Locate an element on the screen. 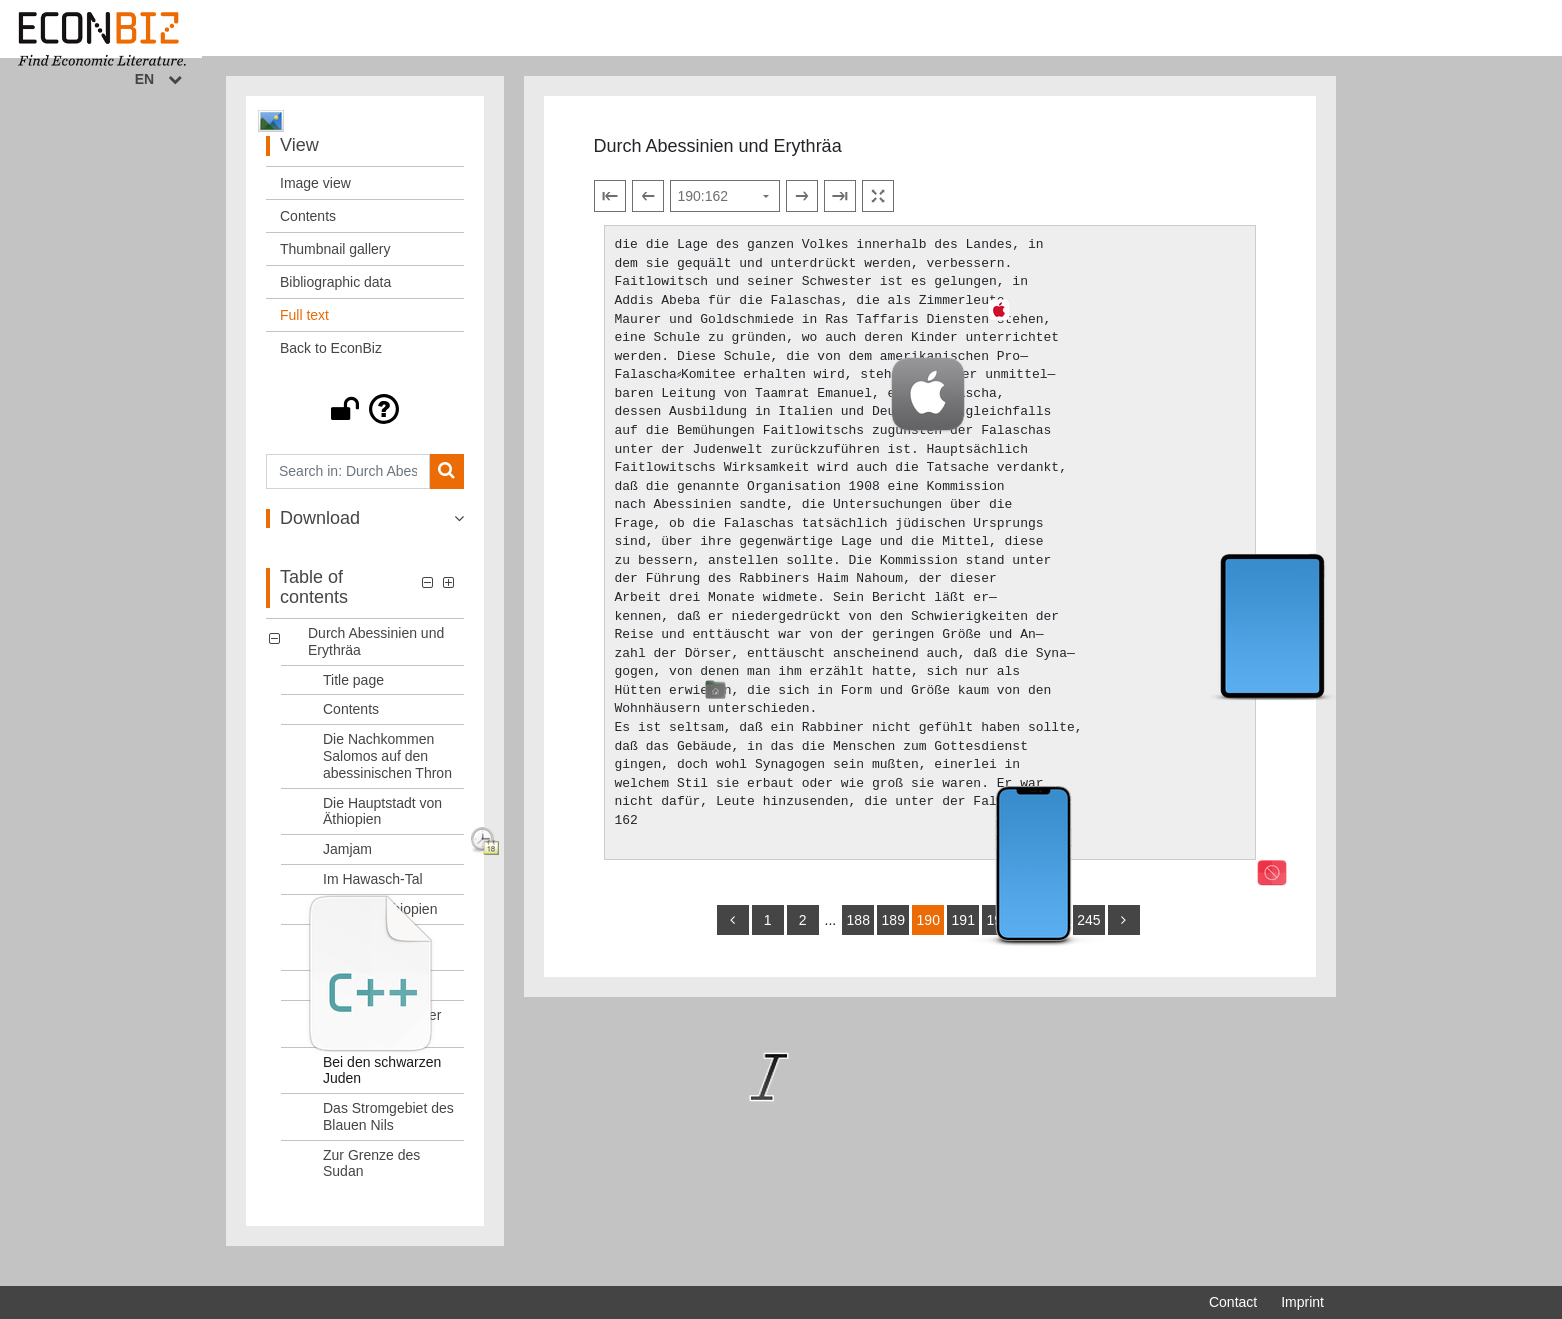 Image resolution: width=1562 pixels, height=1319 pixels. indicates a connected iPhone 12 Pro Max device is located at coordinates (1033, 866).